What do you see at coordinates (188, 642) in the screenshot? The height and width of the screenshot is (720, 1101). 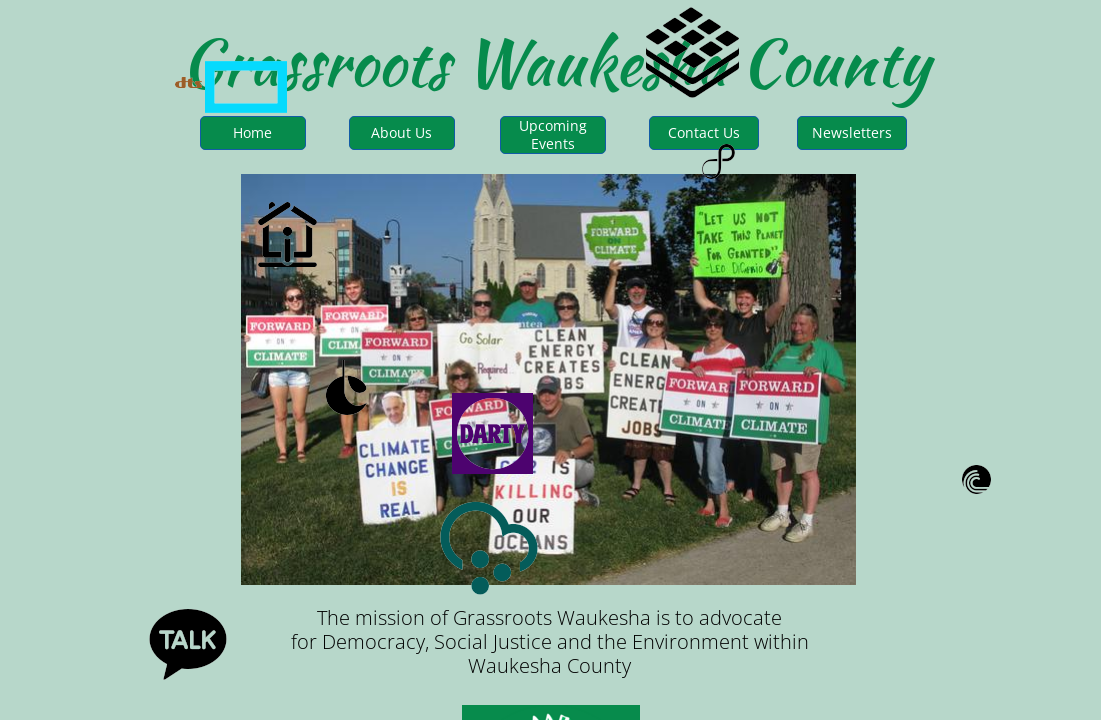 I see `open KakaoTalk messaging app` at bounding box center [188, 642].